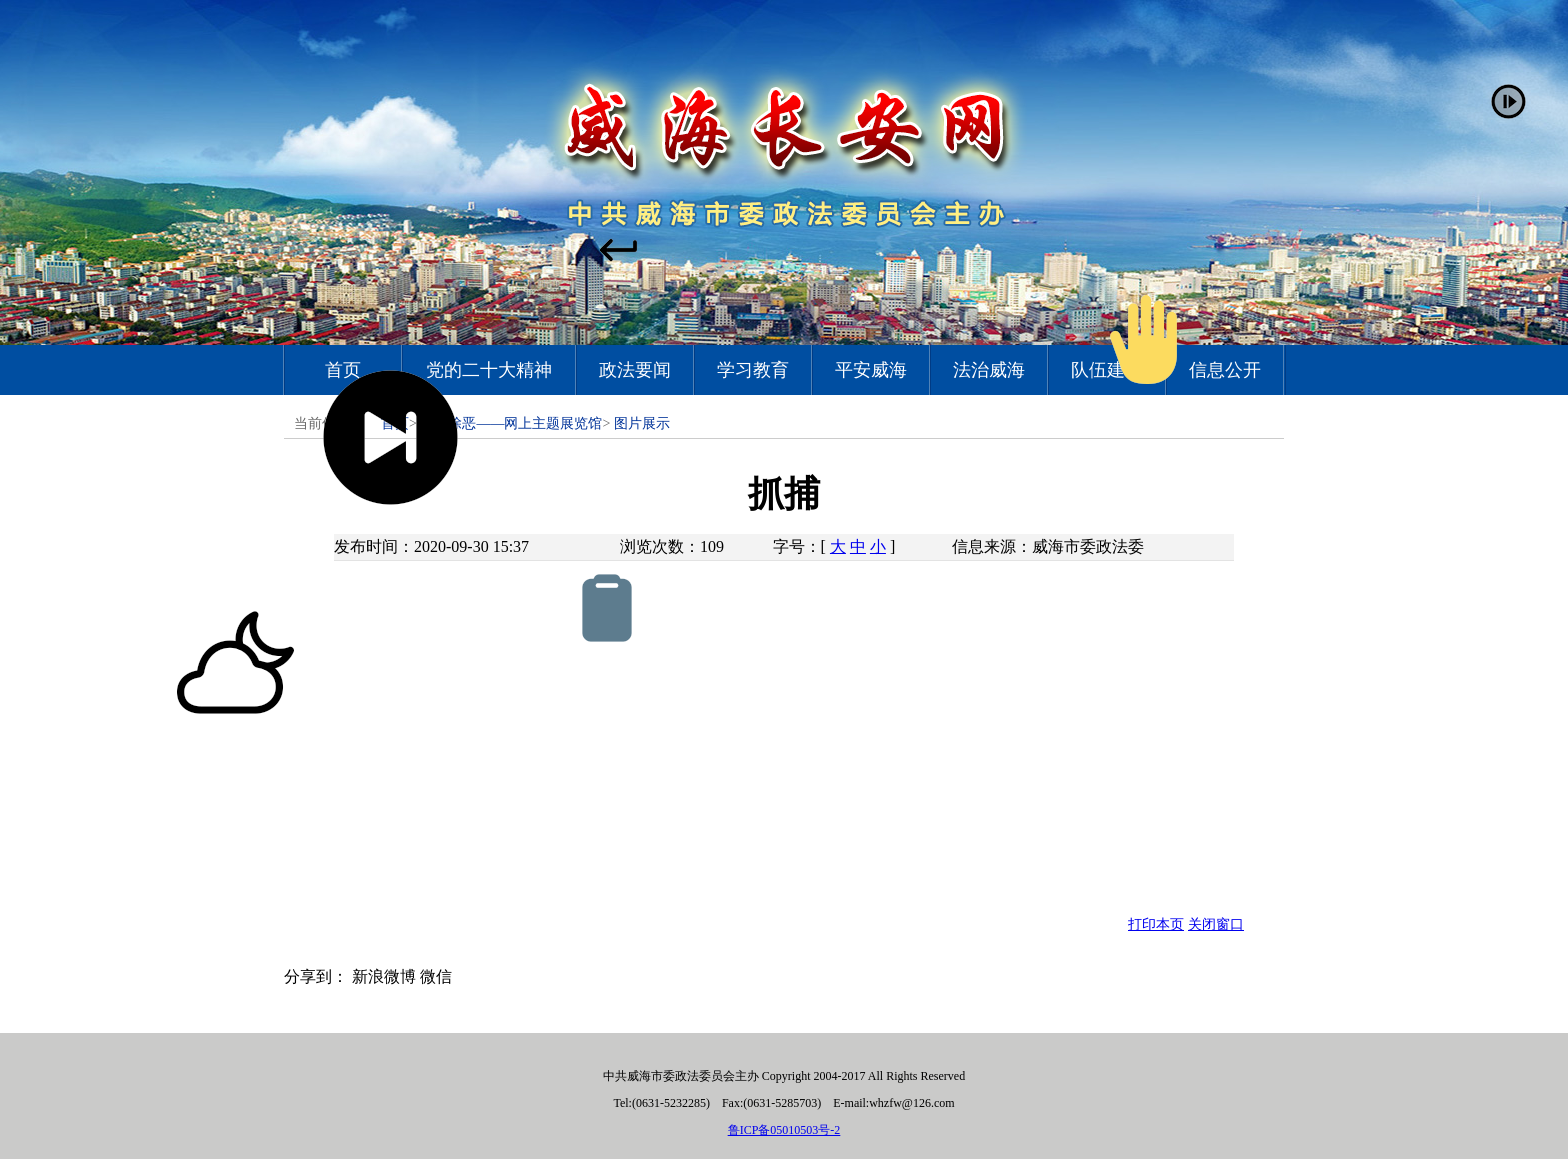  I want to click on play from the beginning, so click(1508, 101).